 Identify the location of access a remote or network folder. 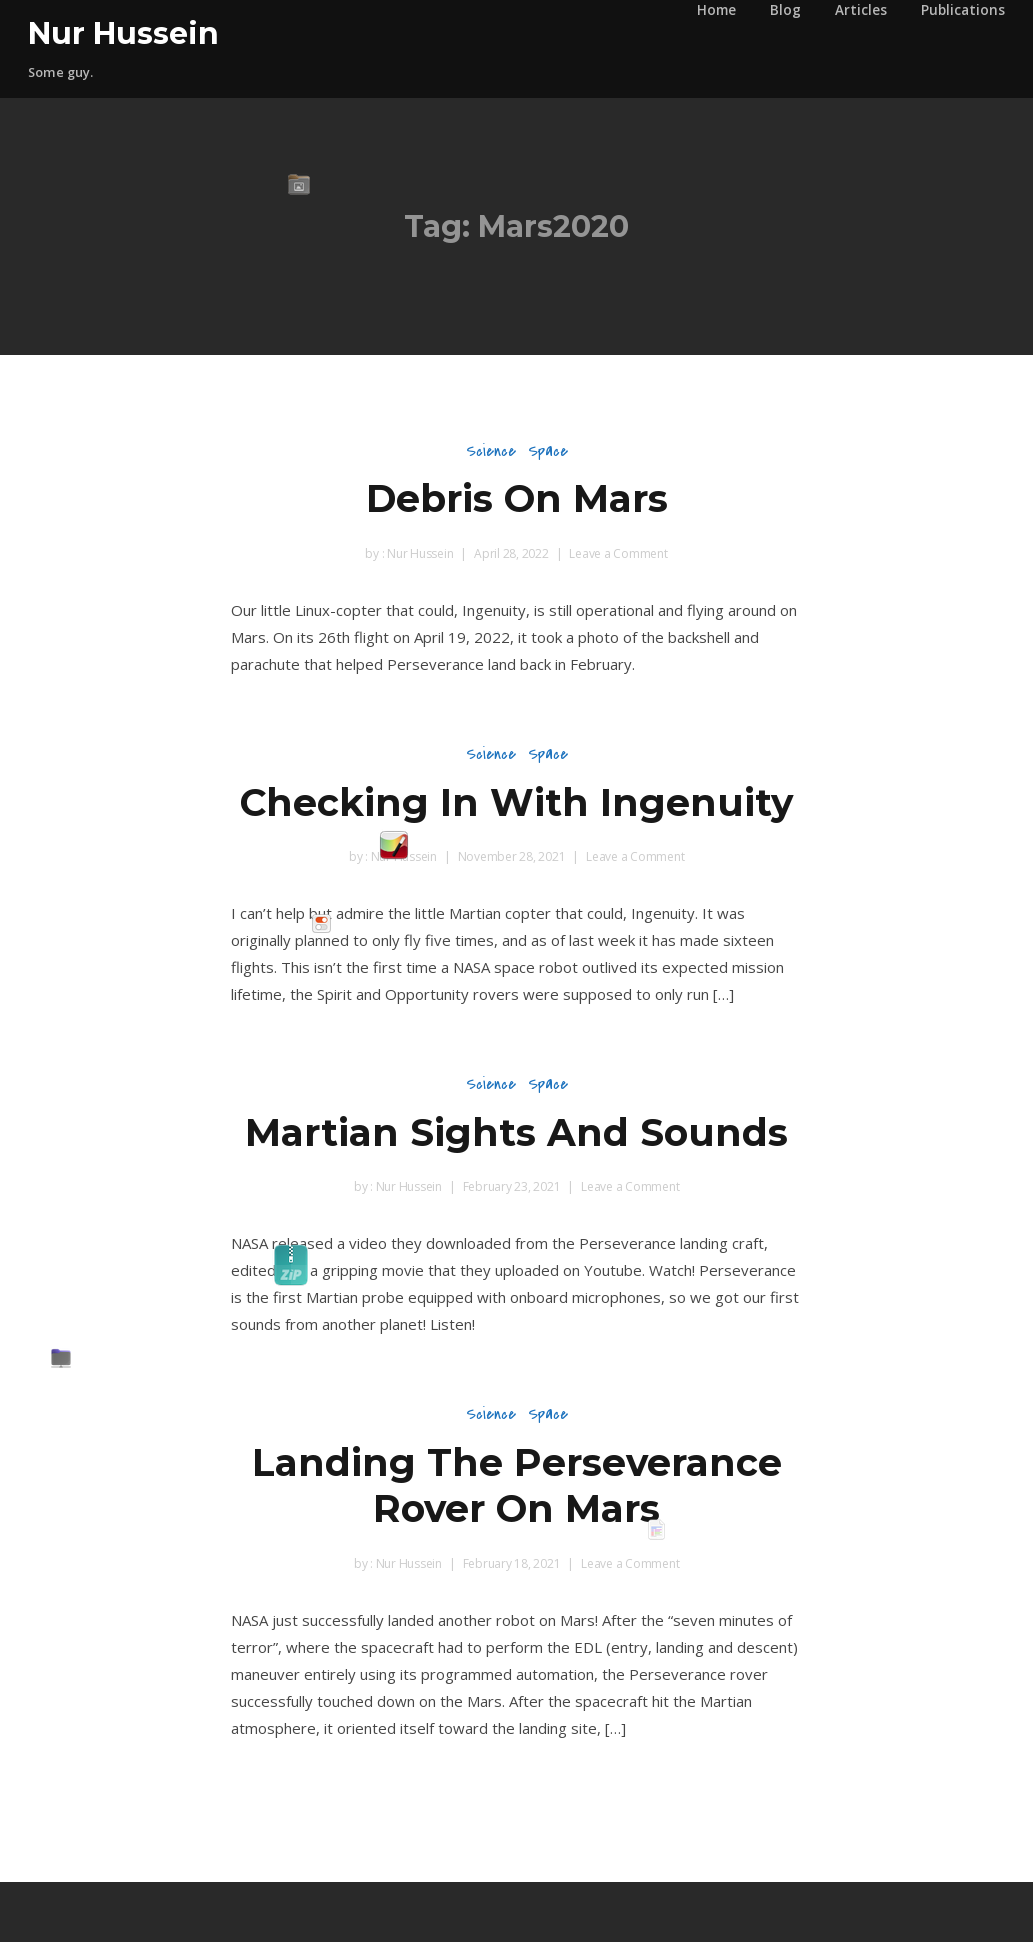
(61, 1358).